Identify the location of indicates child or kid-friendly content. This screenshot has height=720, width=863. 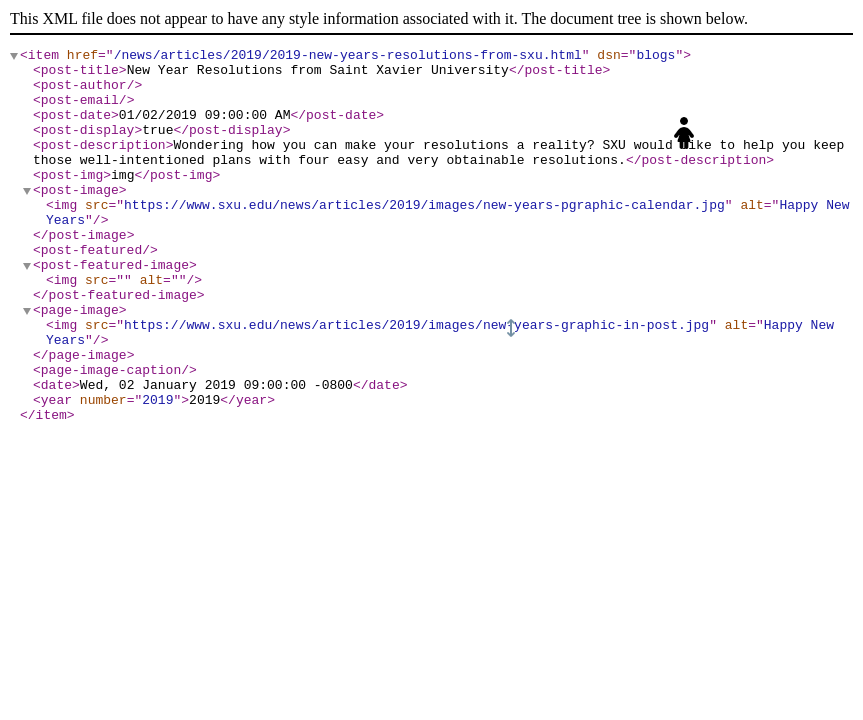
(684, 133).